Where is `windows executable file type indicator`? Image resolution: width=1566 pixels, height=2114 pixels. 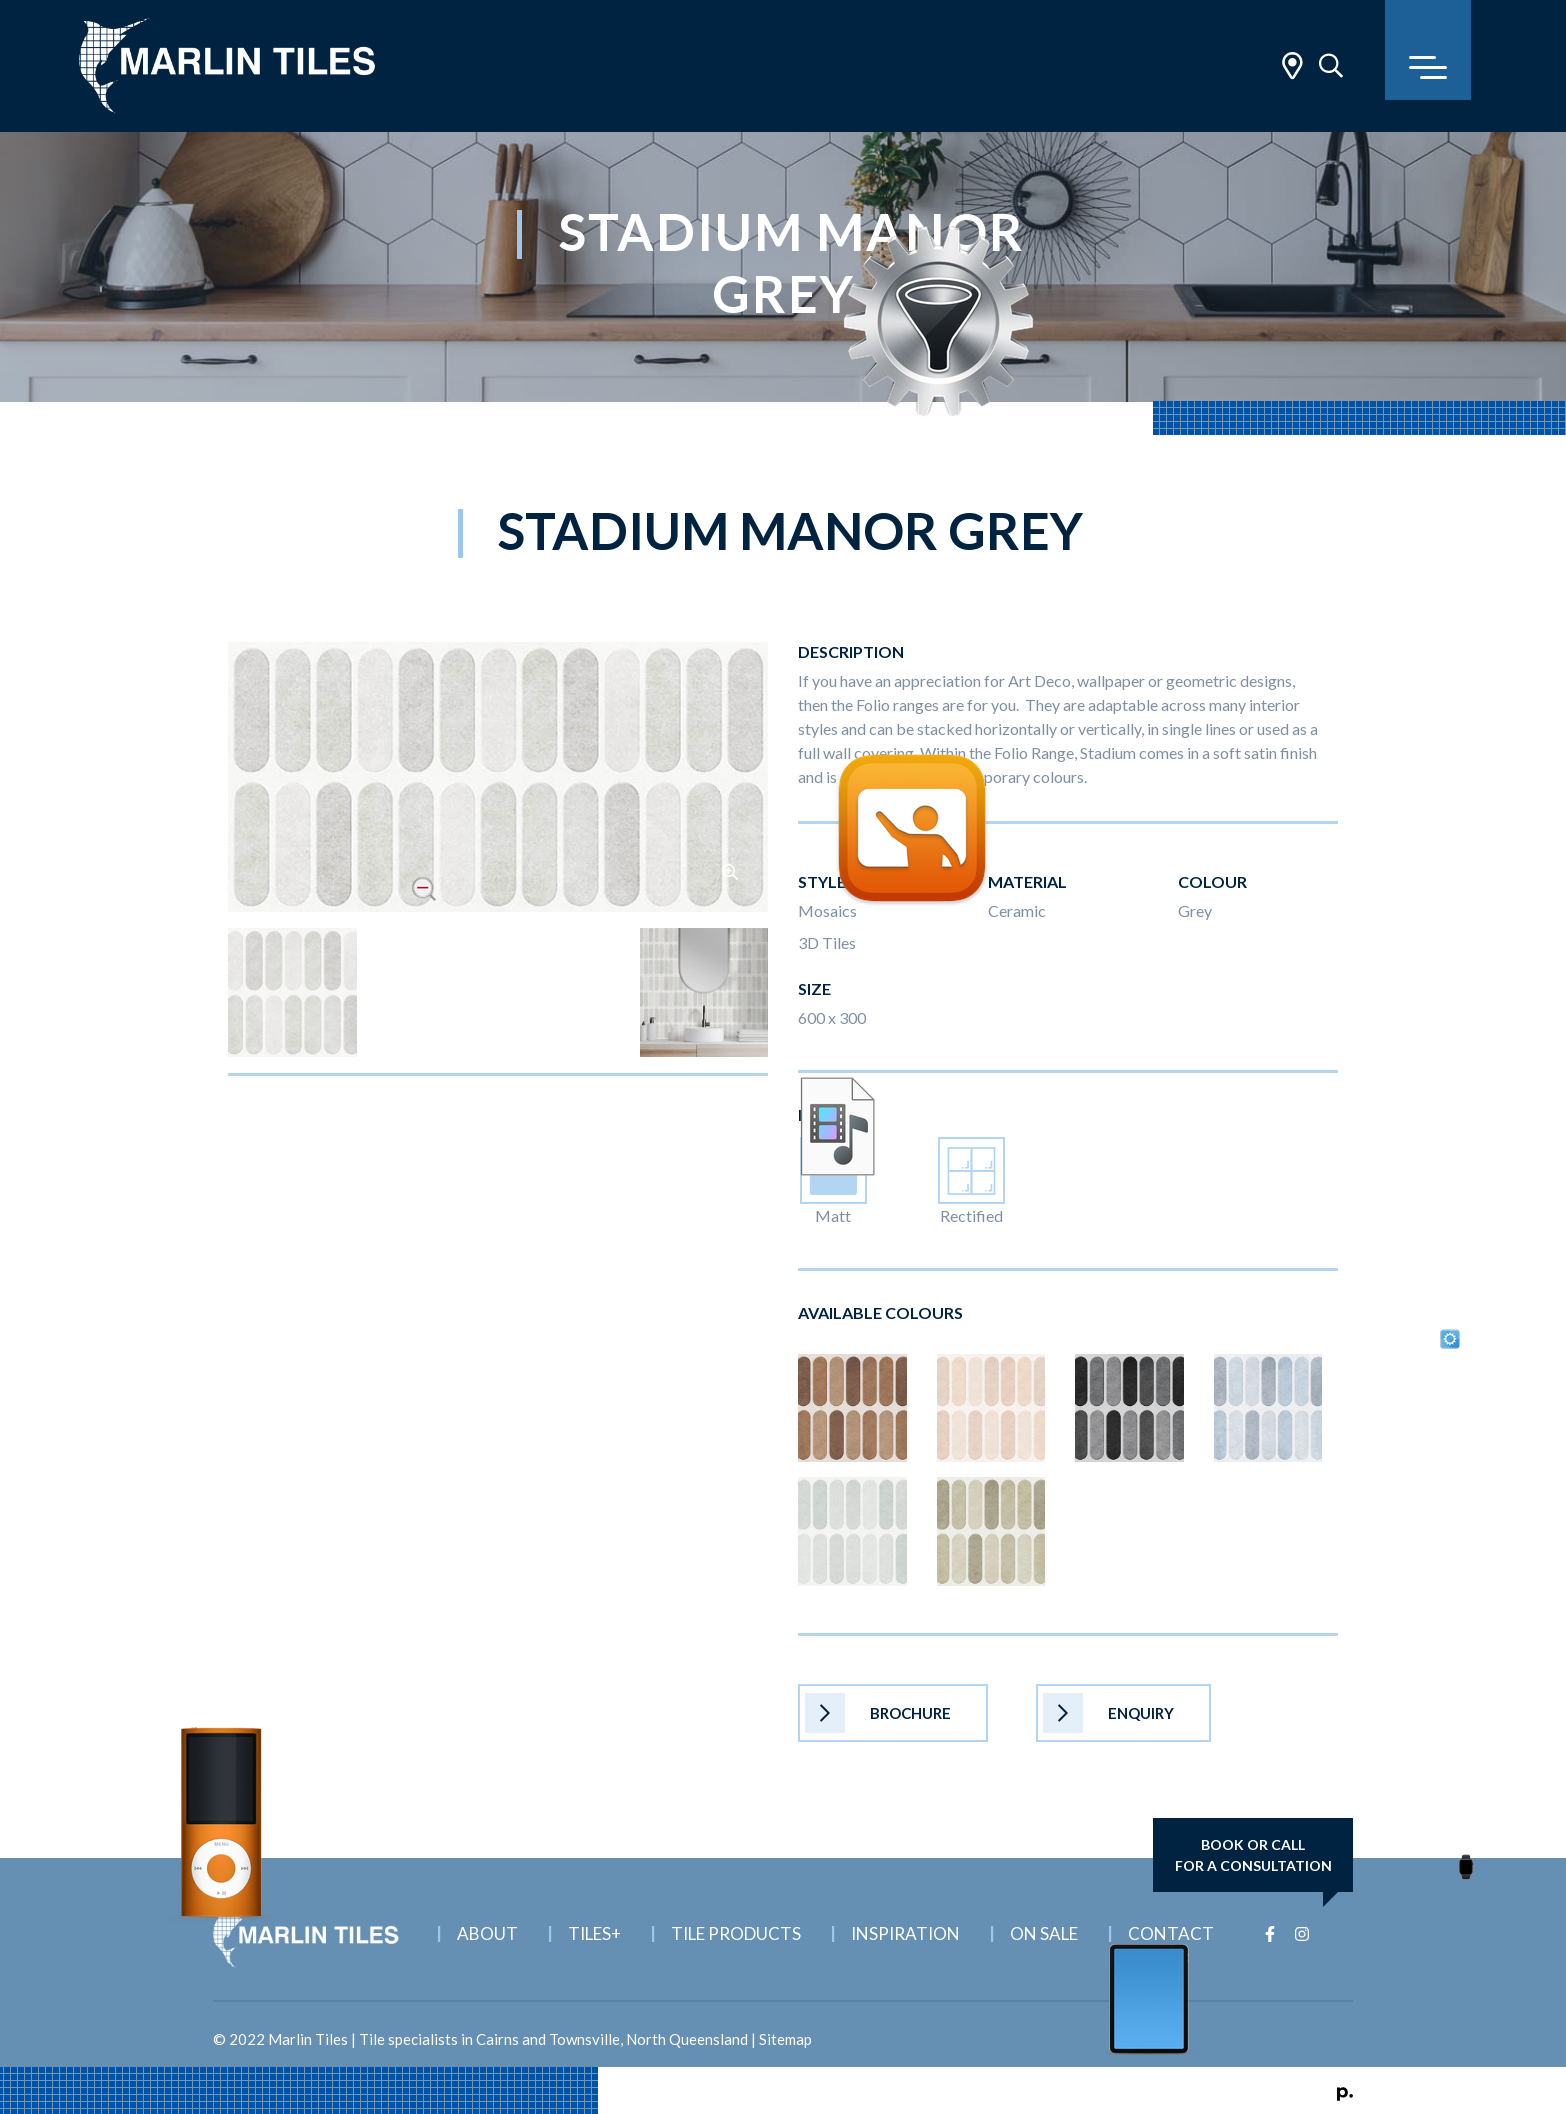 windows executable file type indicator is located at coordinates (1450, 1339).